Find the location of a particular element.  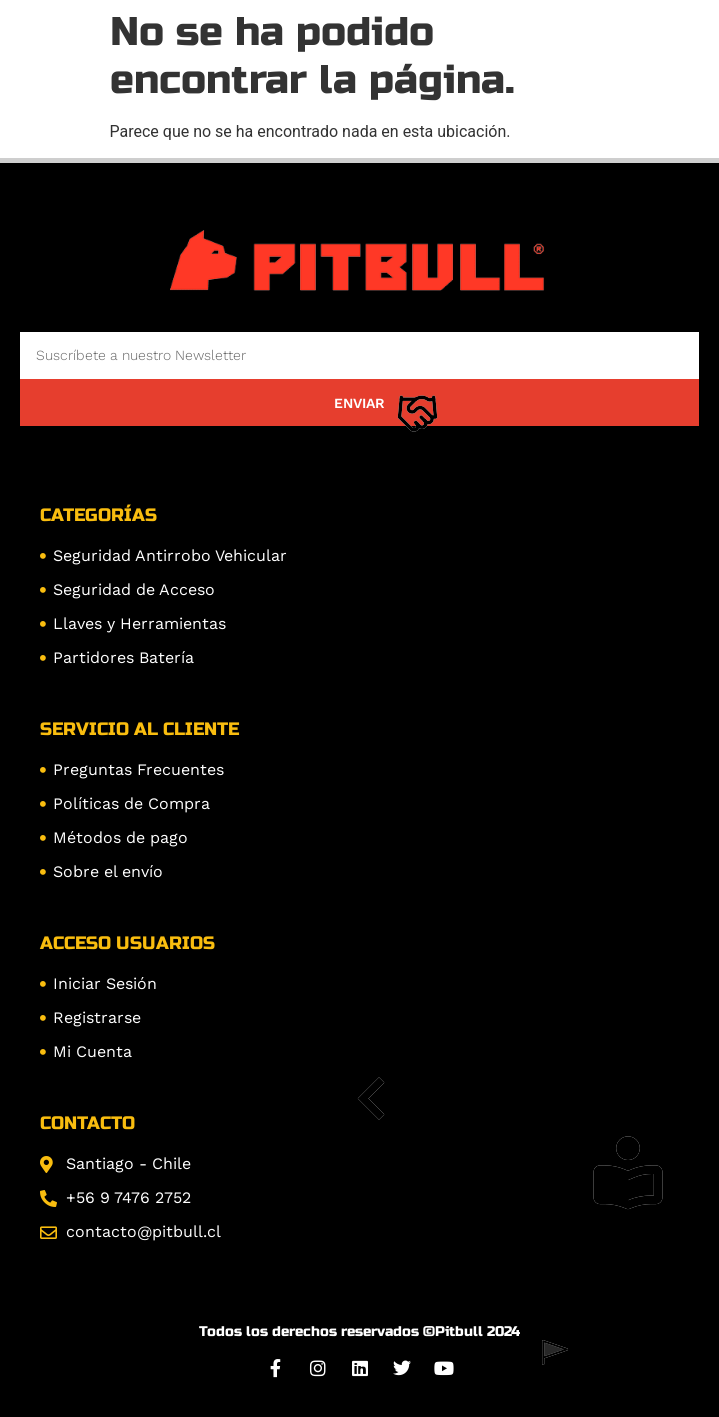

flag or mark an item for follow-up is located at coordinates (552, 1352).